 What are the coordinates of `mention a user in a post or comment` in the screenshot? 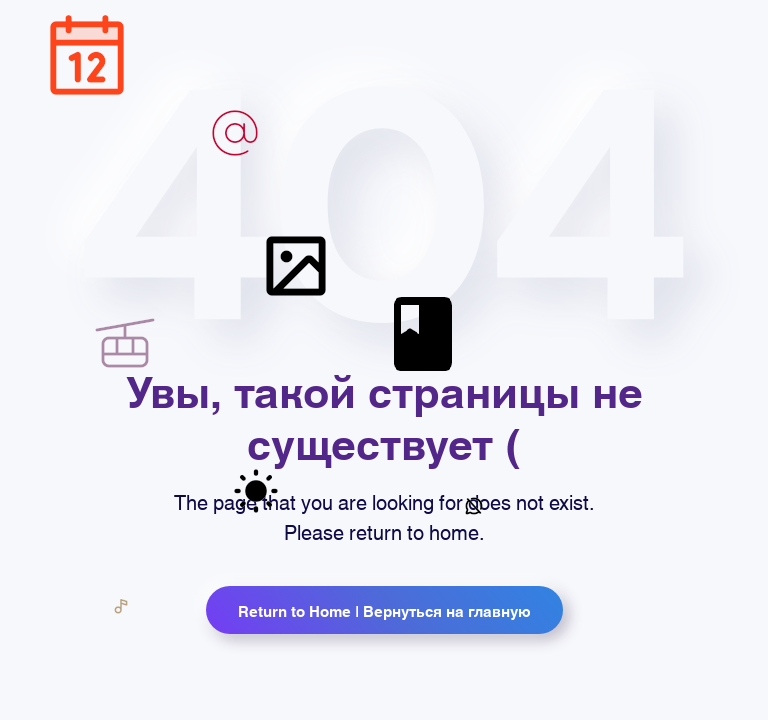 It's located at (235, 133).